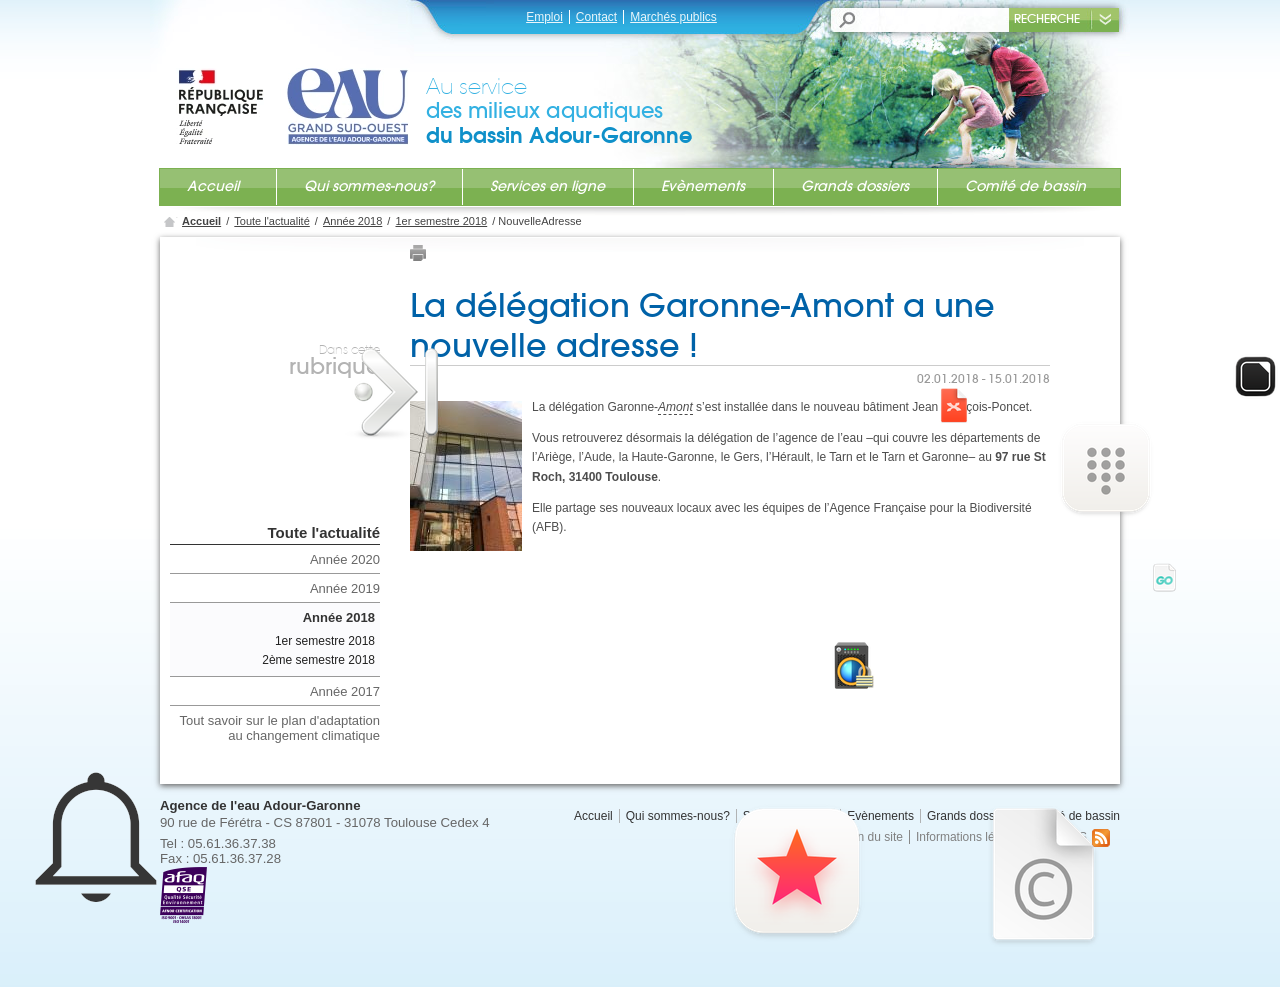 The width and height of the screenshot is (1280, 987). Describe the element at coordinates (1043, 876) in the screenshot. I see `indicates a file currently being copied` at that location.